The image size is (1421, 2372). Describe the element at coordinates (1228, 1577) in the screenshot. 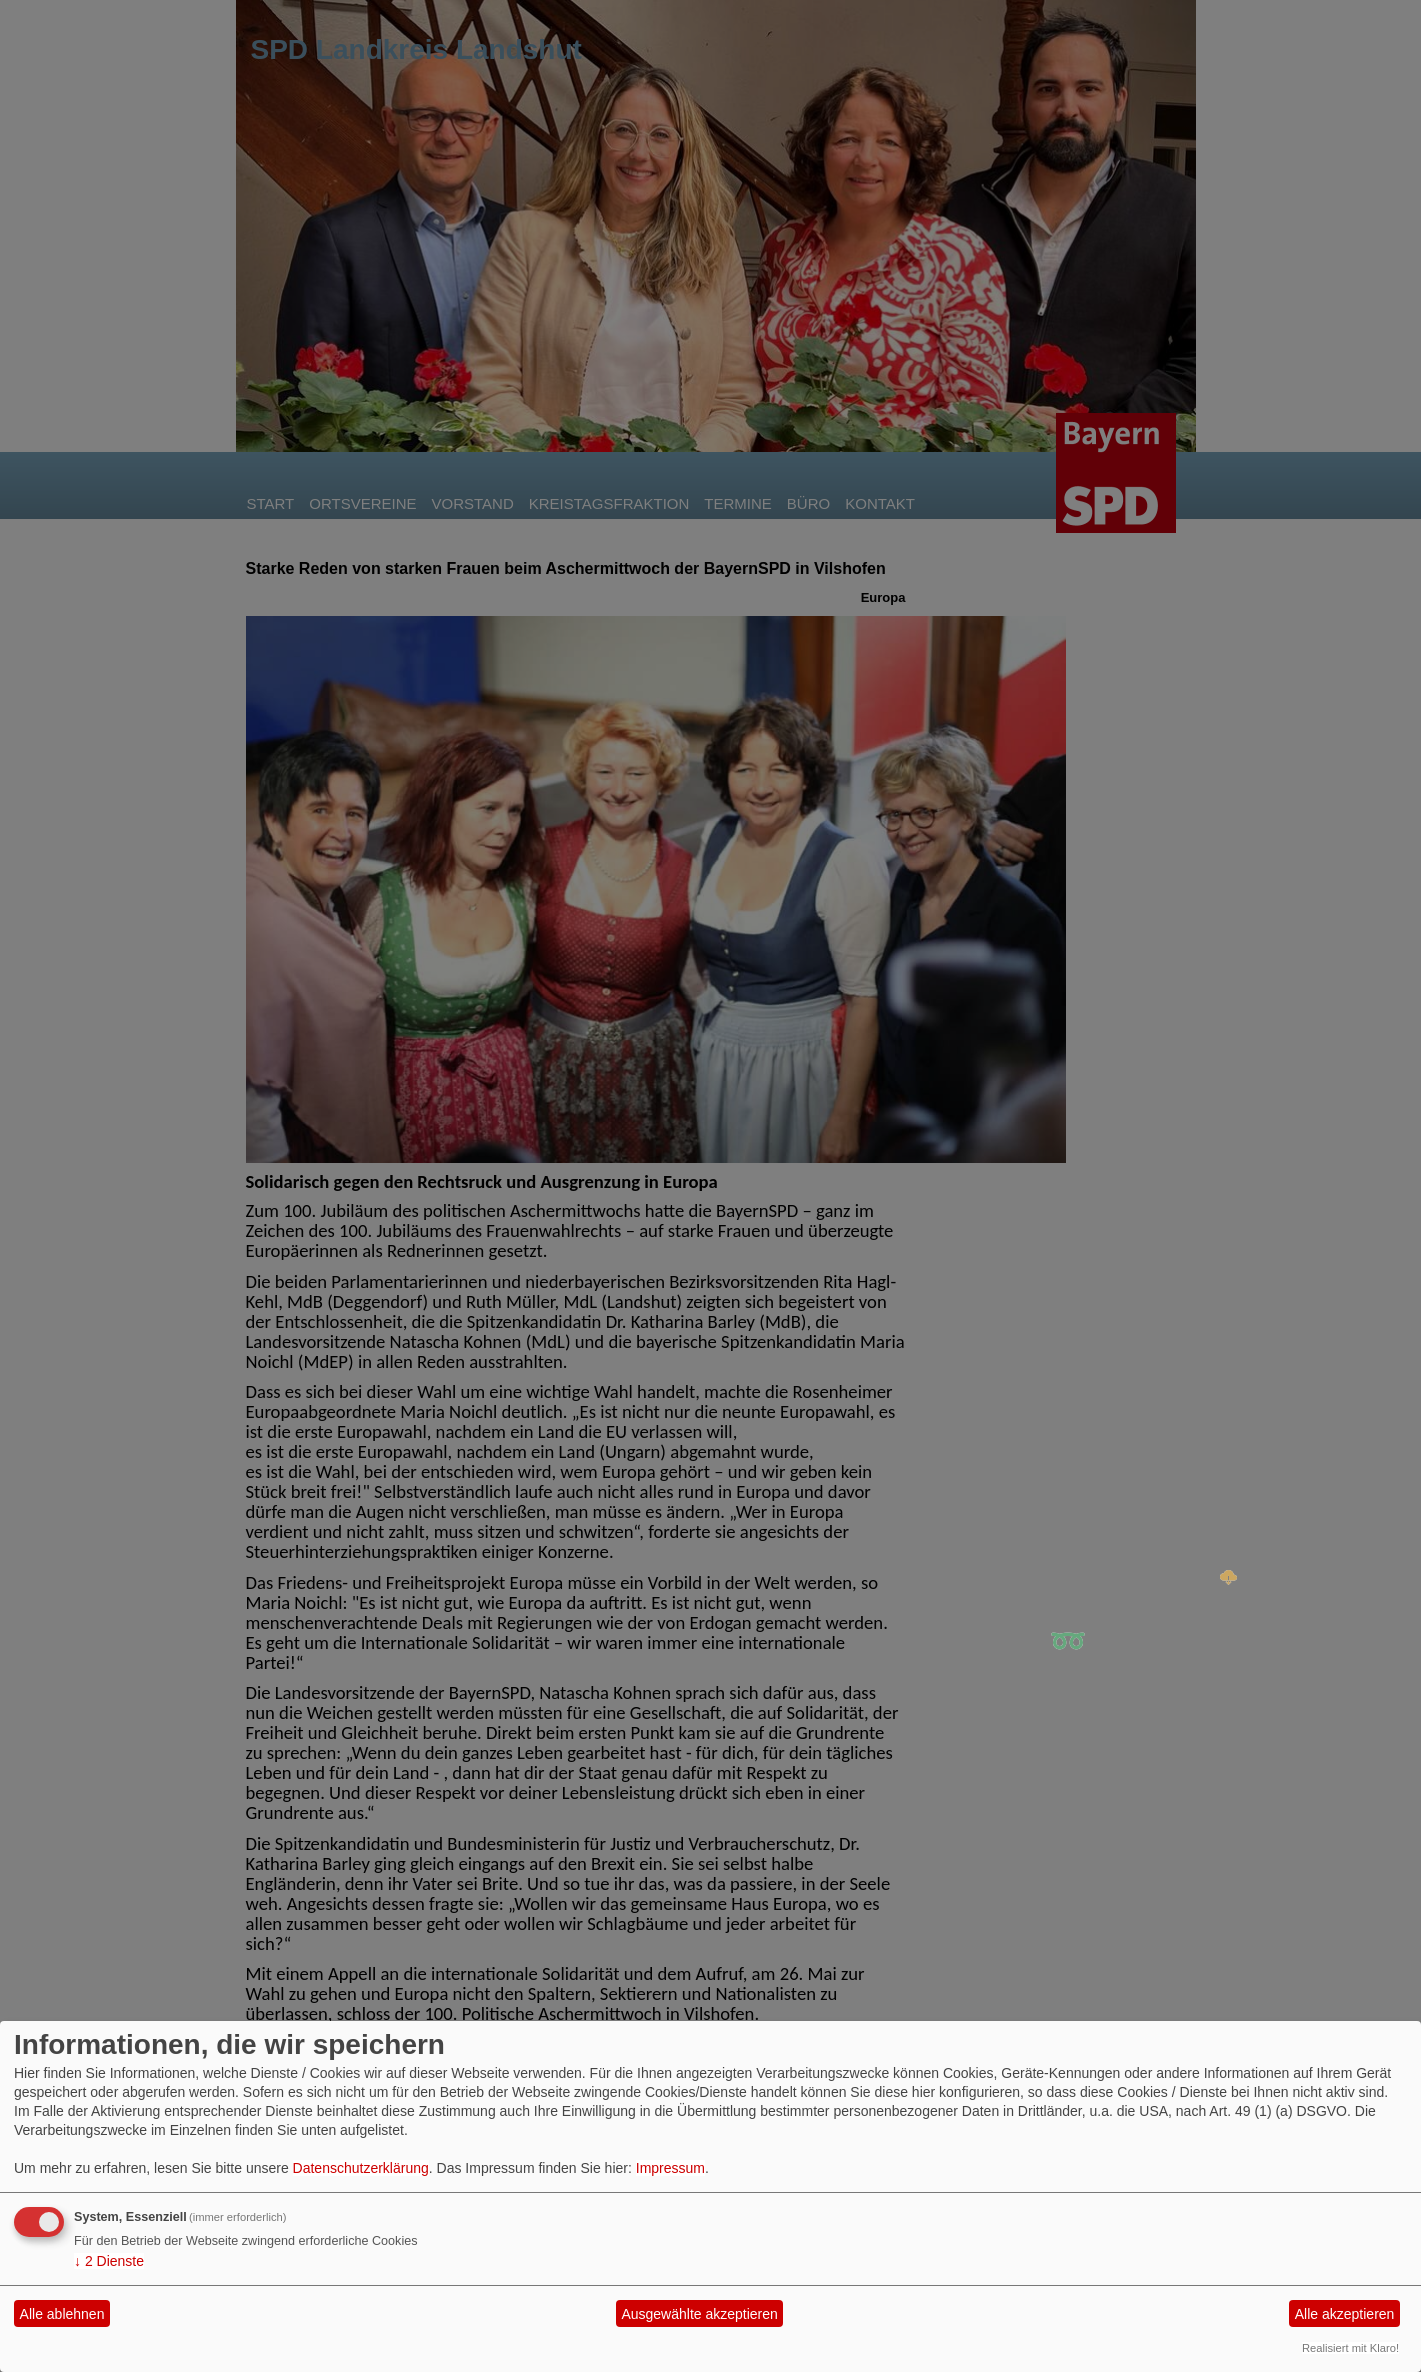

I see `download file from cloud storage` at that location.